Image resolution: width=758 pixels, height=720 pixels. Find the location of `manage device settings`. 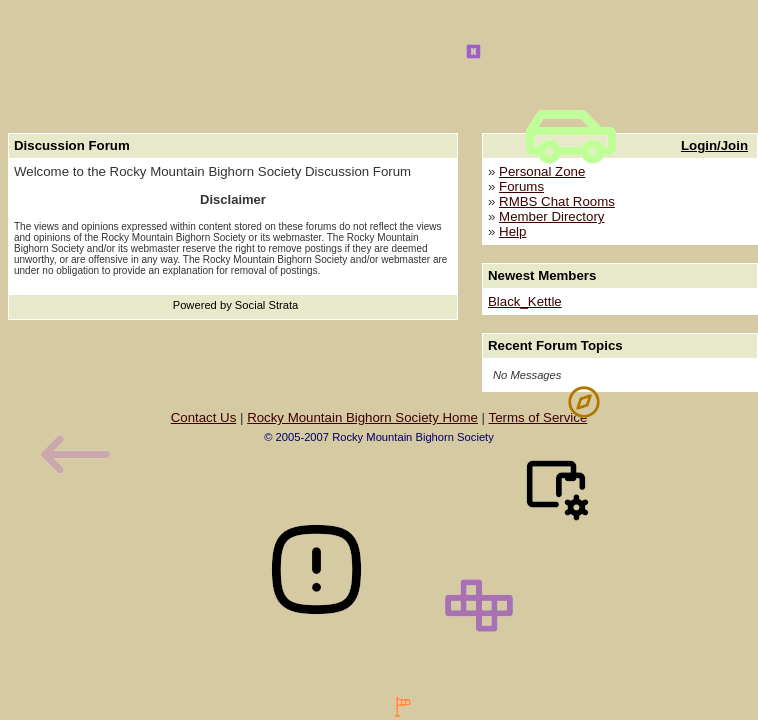

manage device settings is located at coordinates (556, 487).